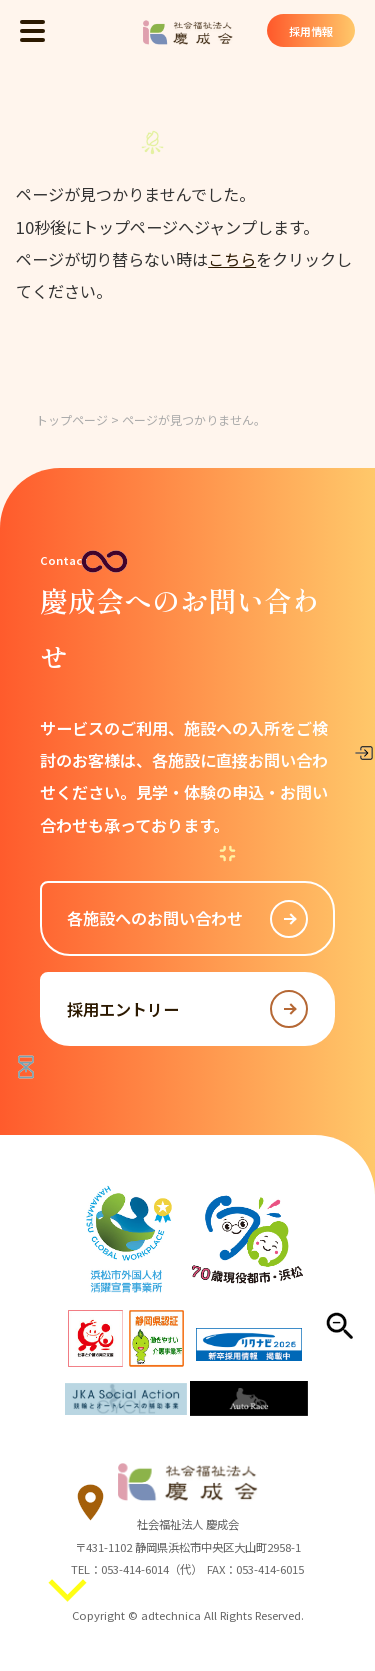 Image resolution: width=375 pixels, height=1671 pixels. Describe the element at coordinates (67, 1590) in the screenshot. I see `expand a dropdown menu or section` at that location.